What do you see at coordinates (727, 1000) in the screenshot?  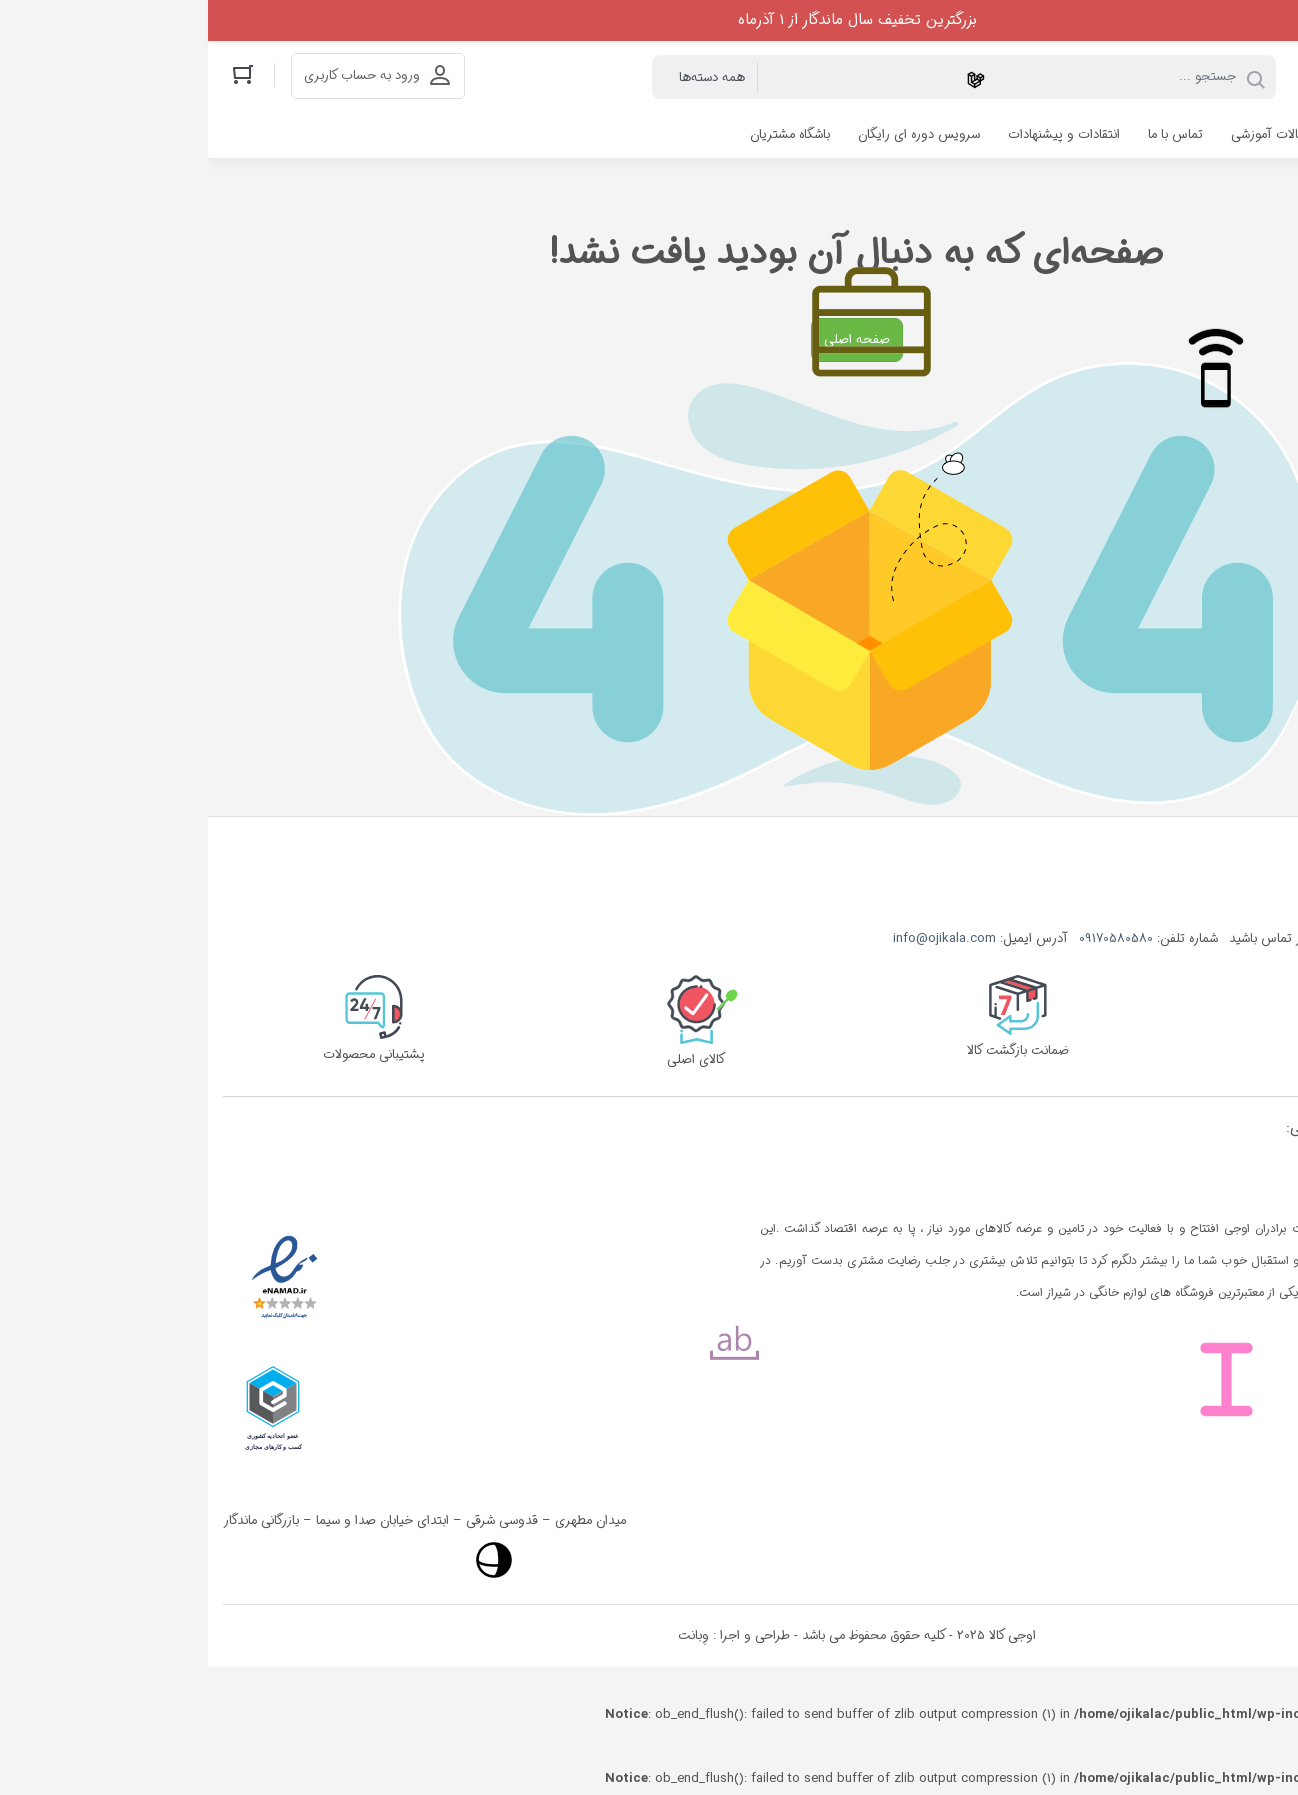 I see `access food or dining options` at bounding box center [727, 1000].